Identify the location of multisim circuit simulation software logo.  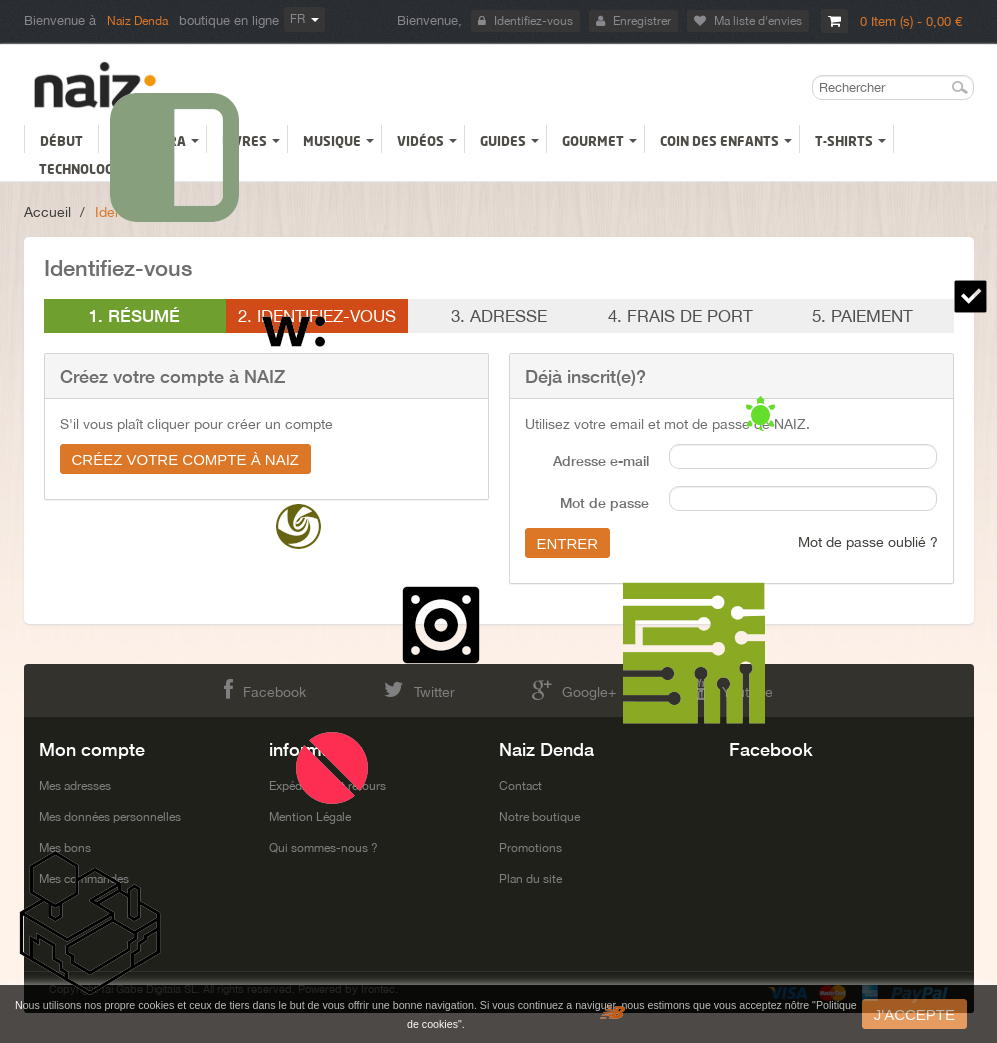
(694, 653).